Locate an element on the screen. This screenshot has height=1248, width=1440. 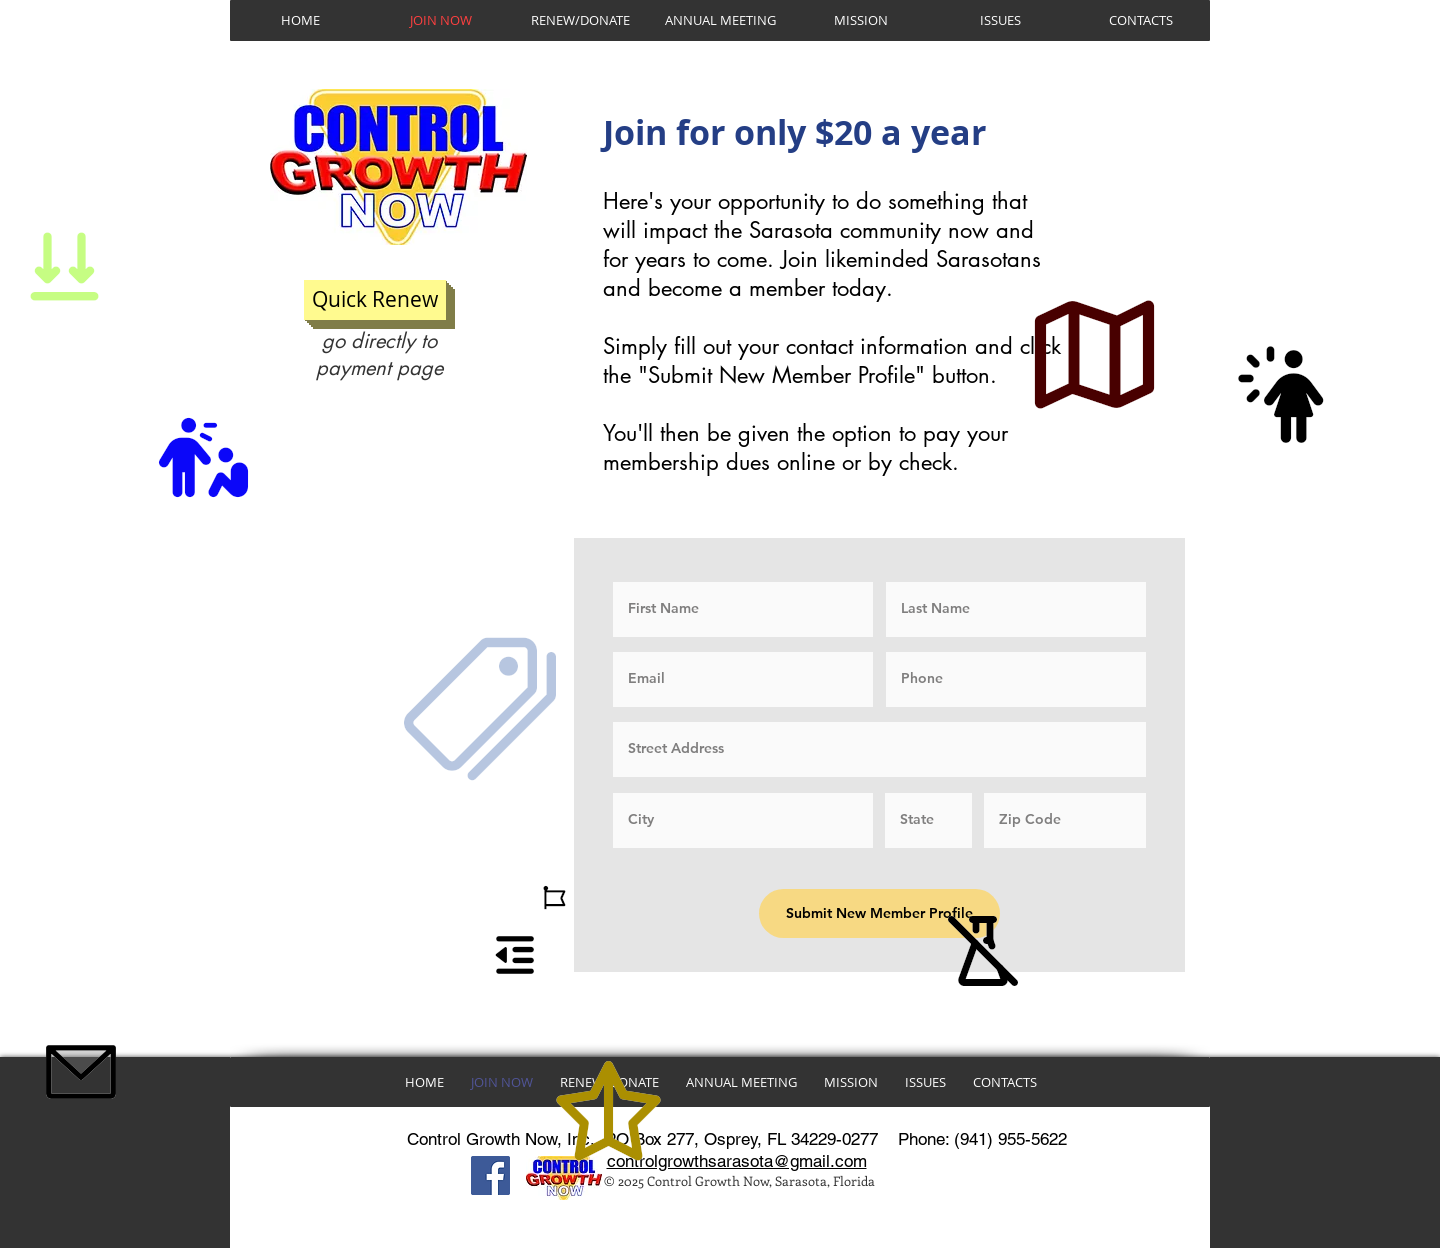
decrease text indentation is located at coordinates (515, 955).